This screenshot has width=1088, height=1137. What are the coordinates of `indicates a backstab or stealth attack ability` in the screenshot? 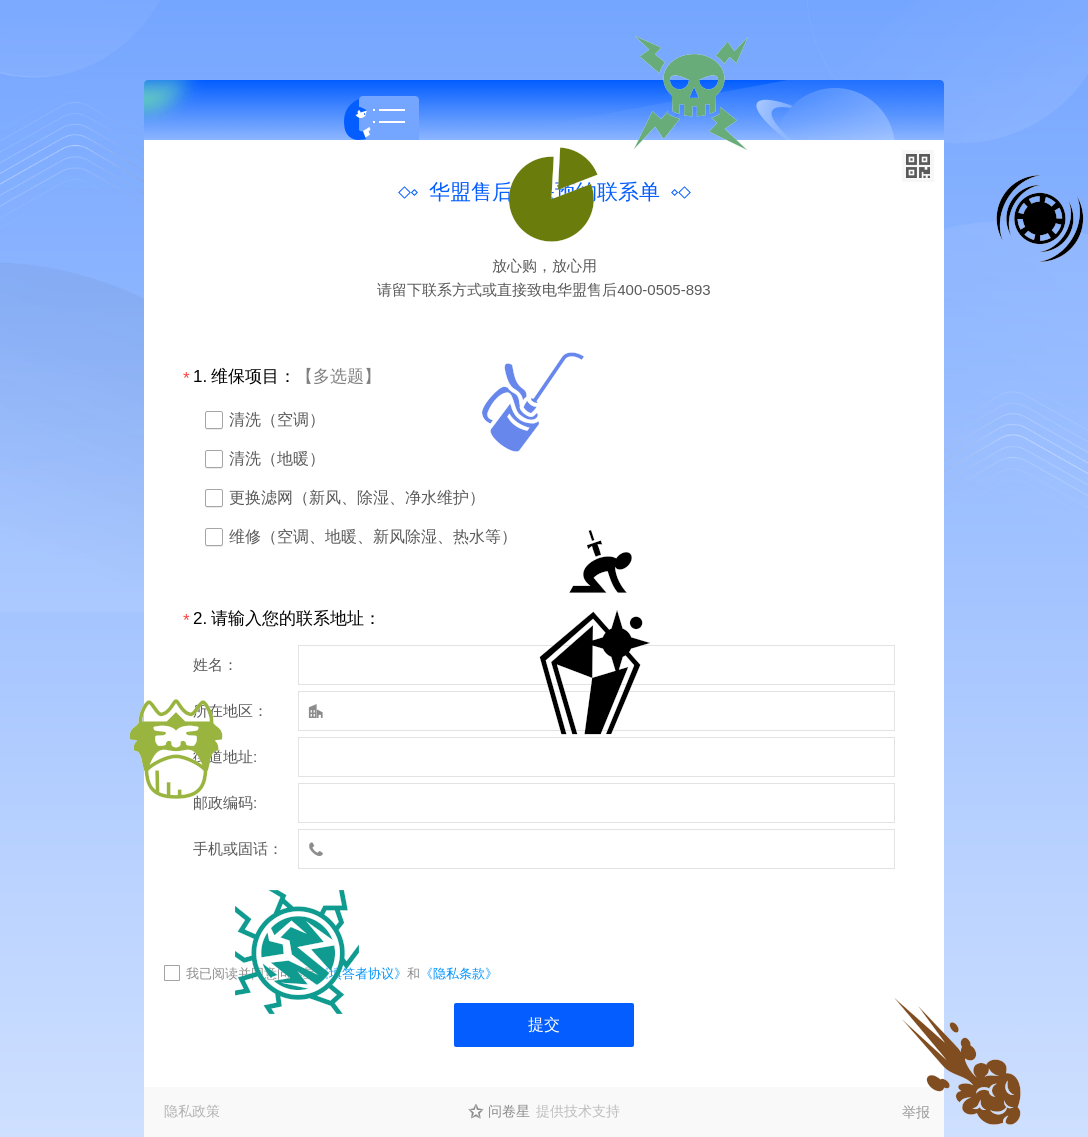 It's located at (601, 561).